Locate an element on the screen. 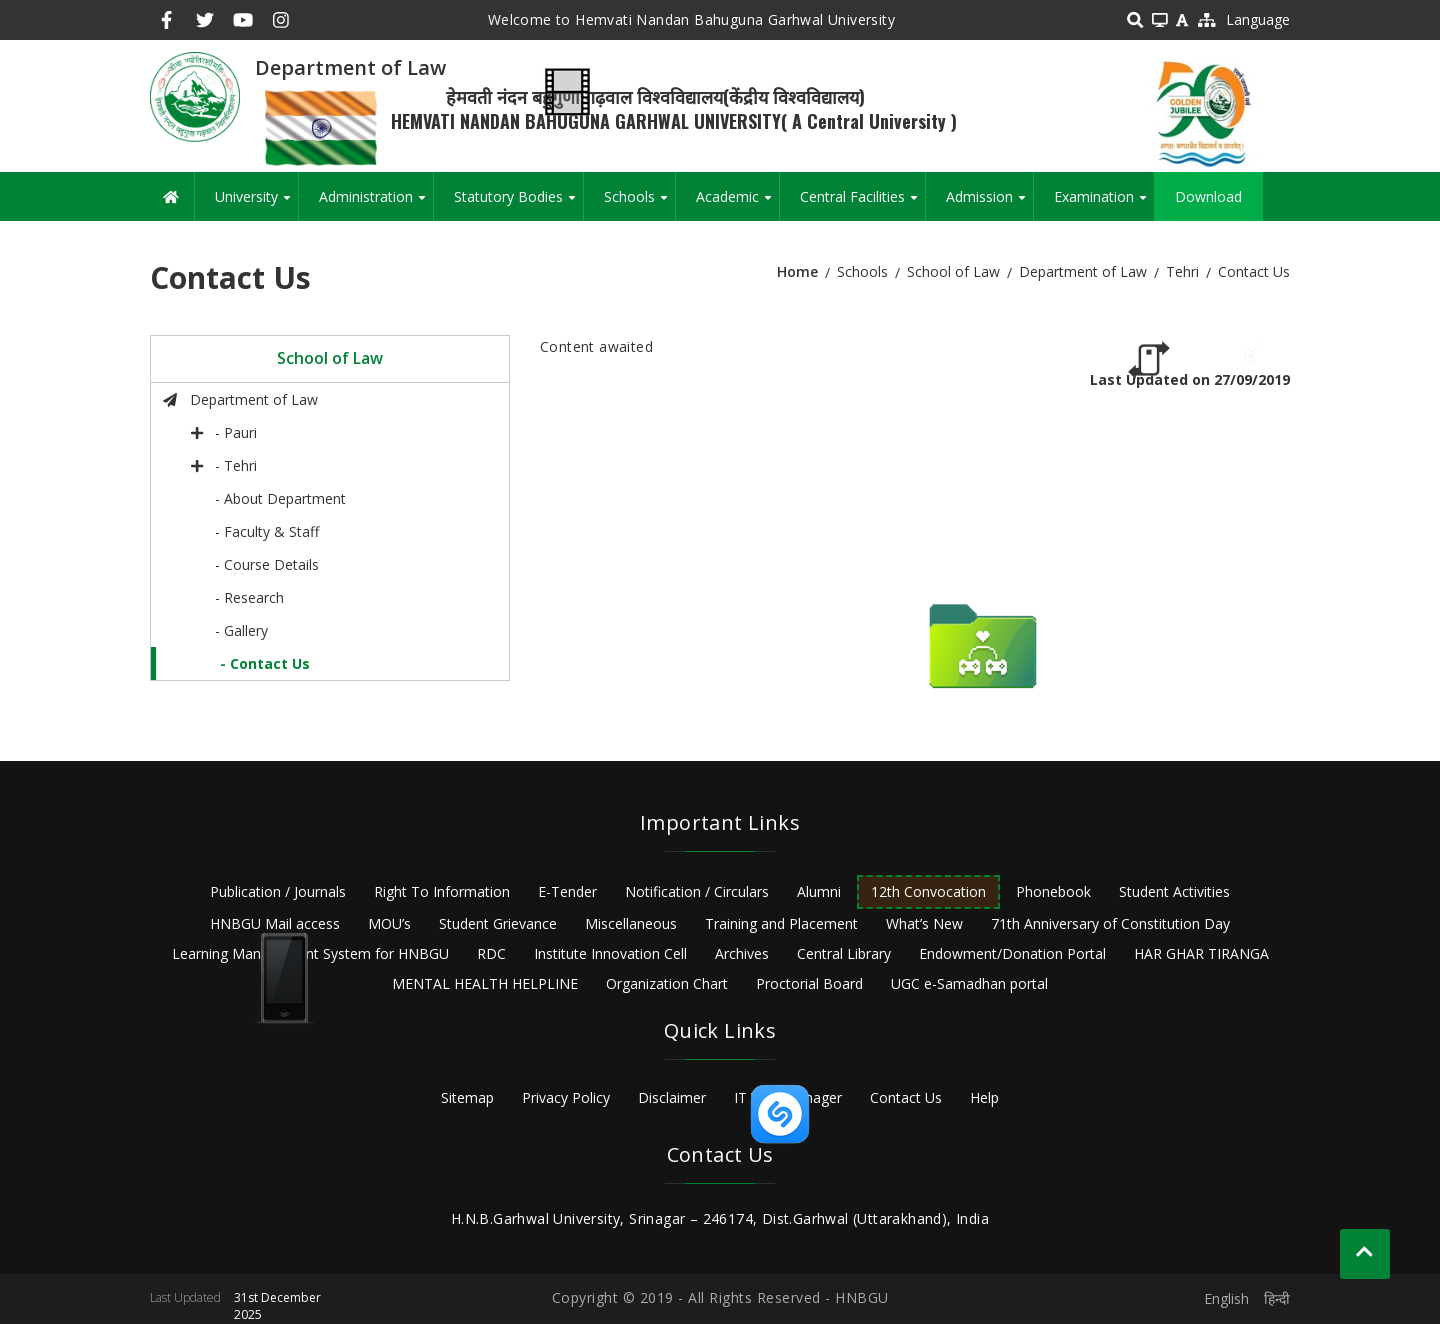 The width and height of the screenshot is (1440, 1324). access your movies folder in the sidebar is located at coordinates (567, 91).